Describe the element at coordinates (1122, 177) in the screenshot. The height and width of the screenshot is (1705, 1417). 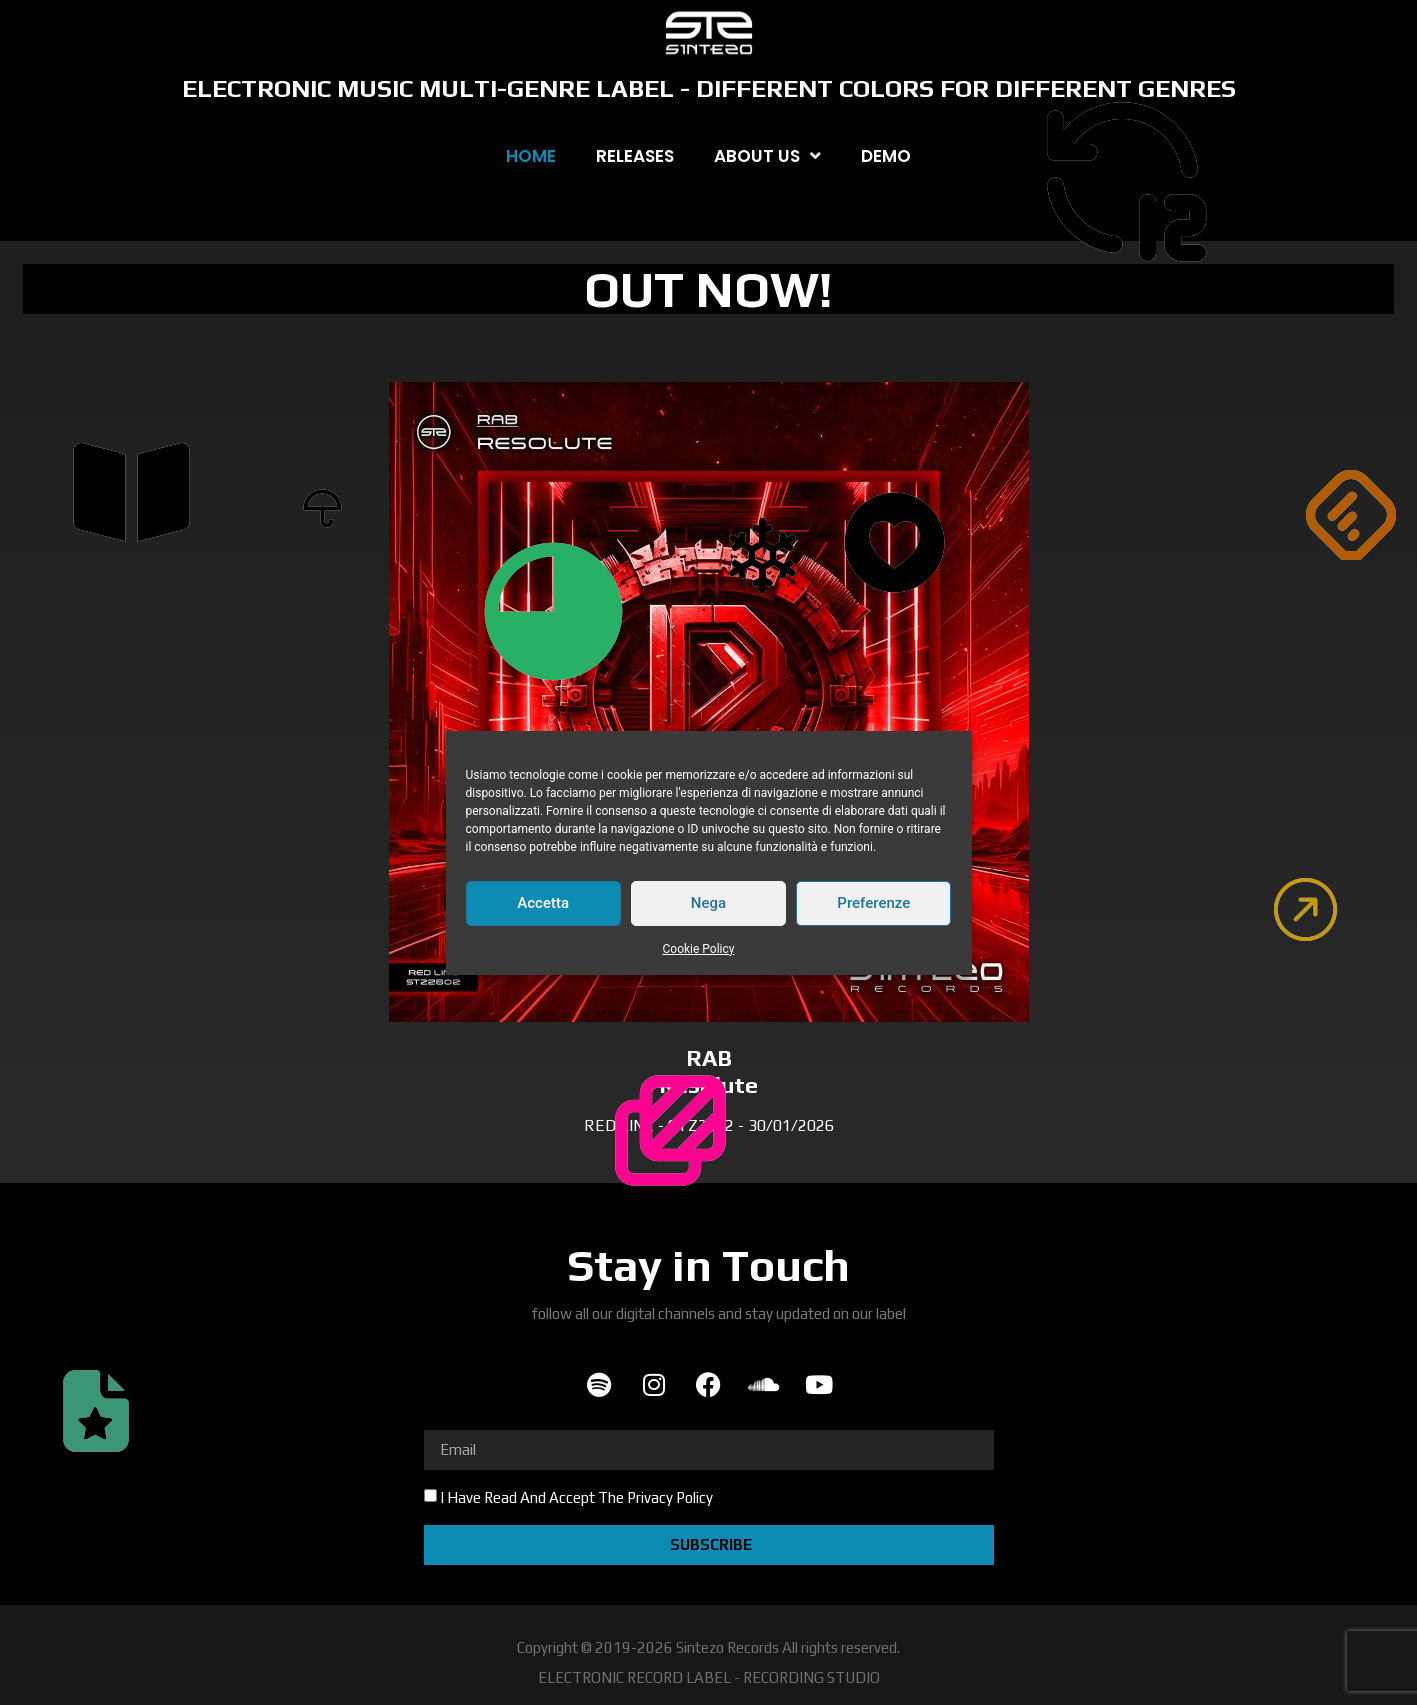
I see `switch to 12-hour time format` at that location.